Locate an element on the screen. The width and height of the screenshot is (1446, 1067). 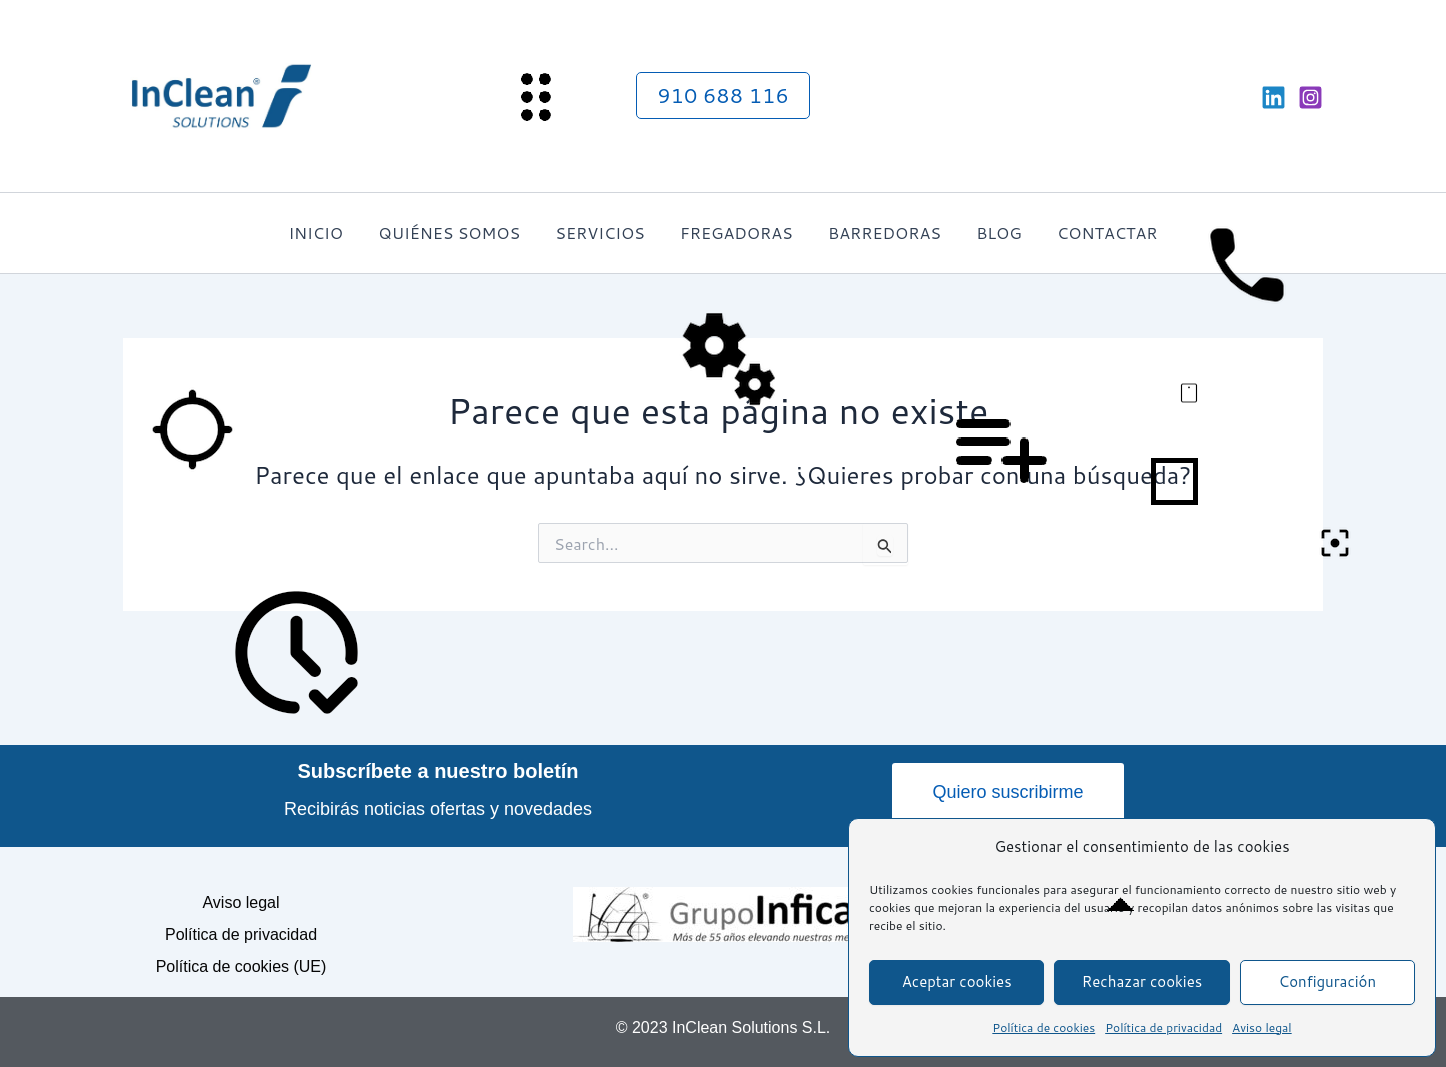
task or event completed on time is located at coordinates (296, 652).